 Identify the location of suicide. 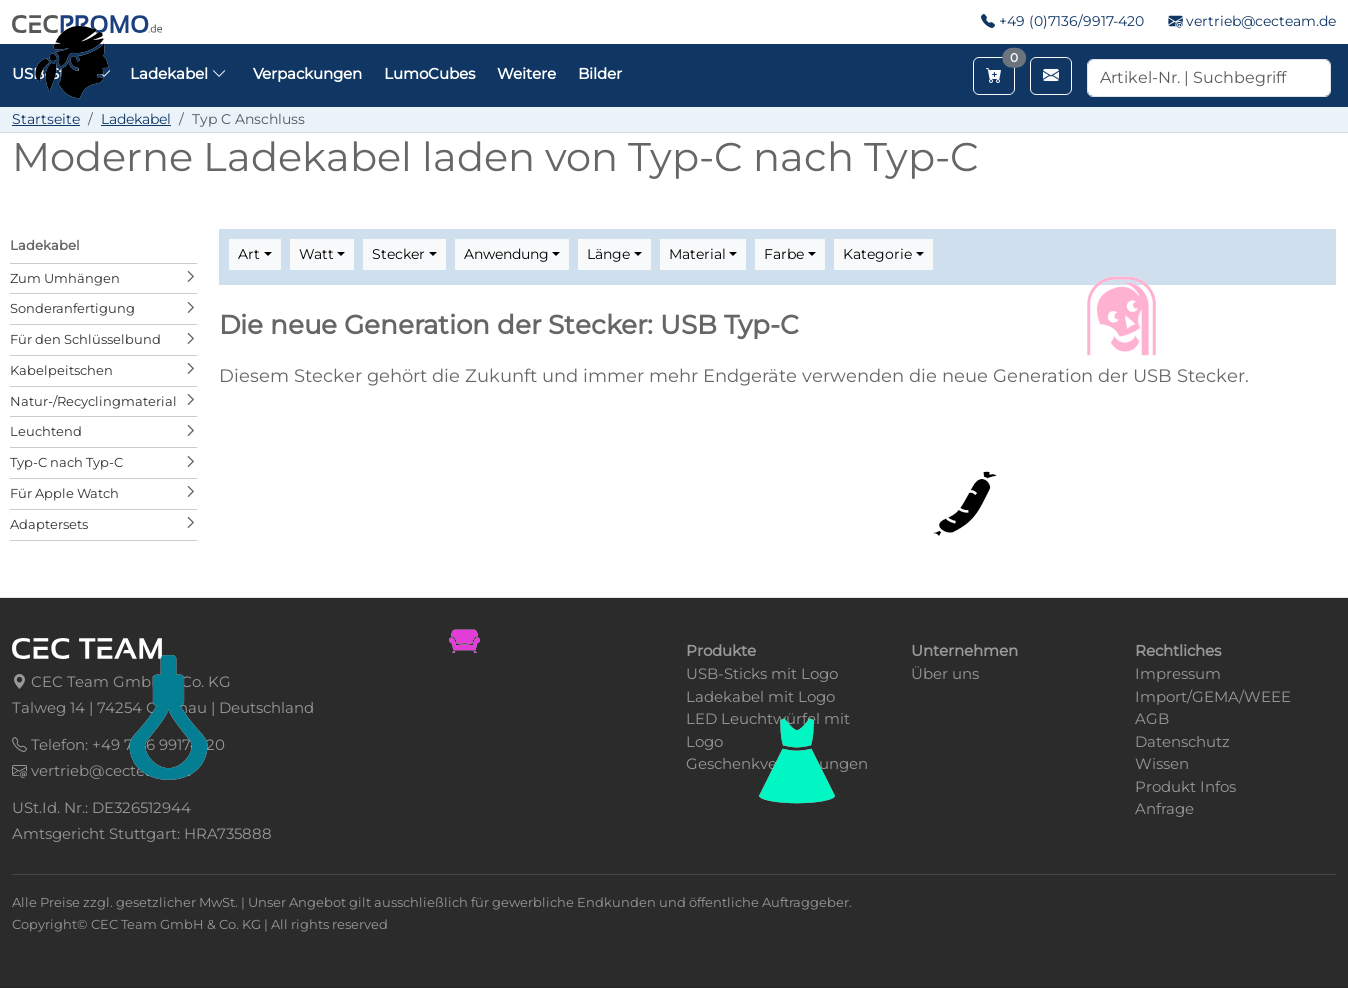
(168, 717).